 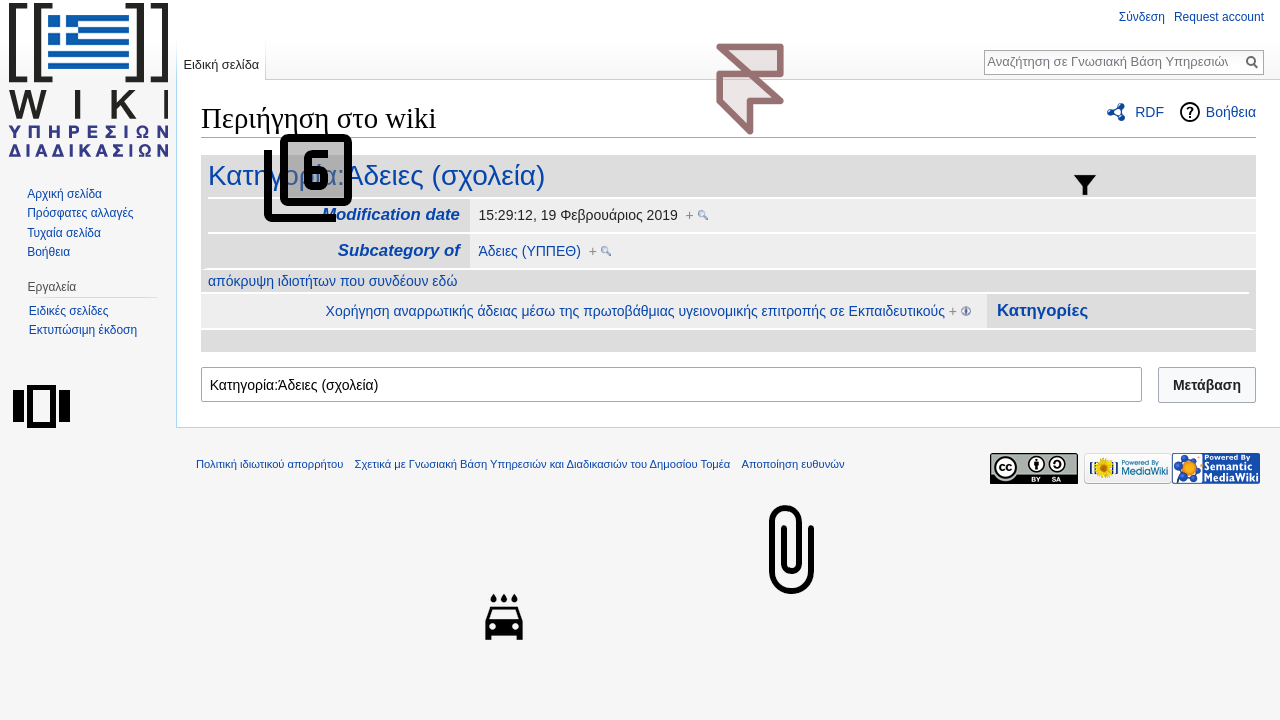 I want to click on filter option 6 in a series of image filters, so click(x=308, y=178).